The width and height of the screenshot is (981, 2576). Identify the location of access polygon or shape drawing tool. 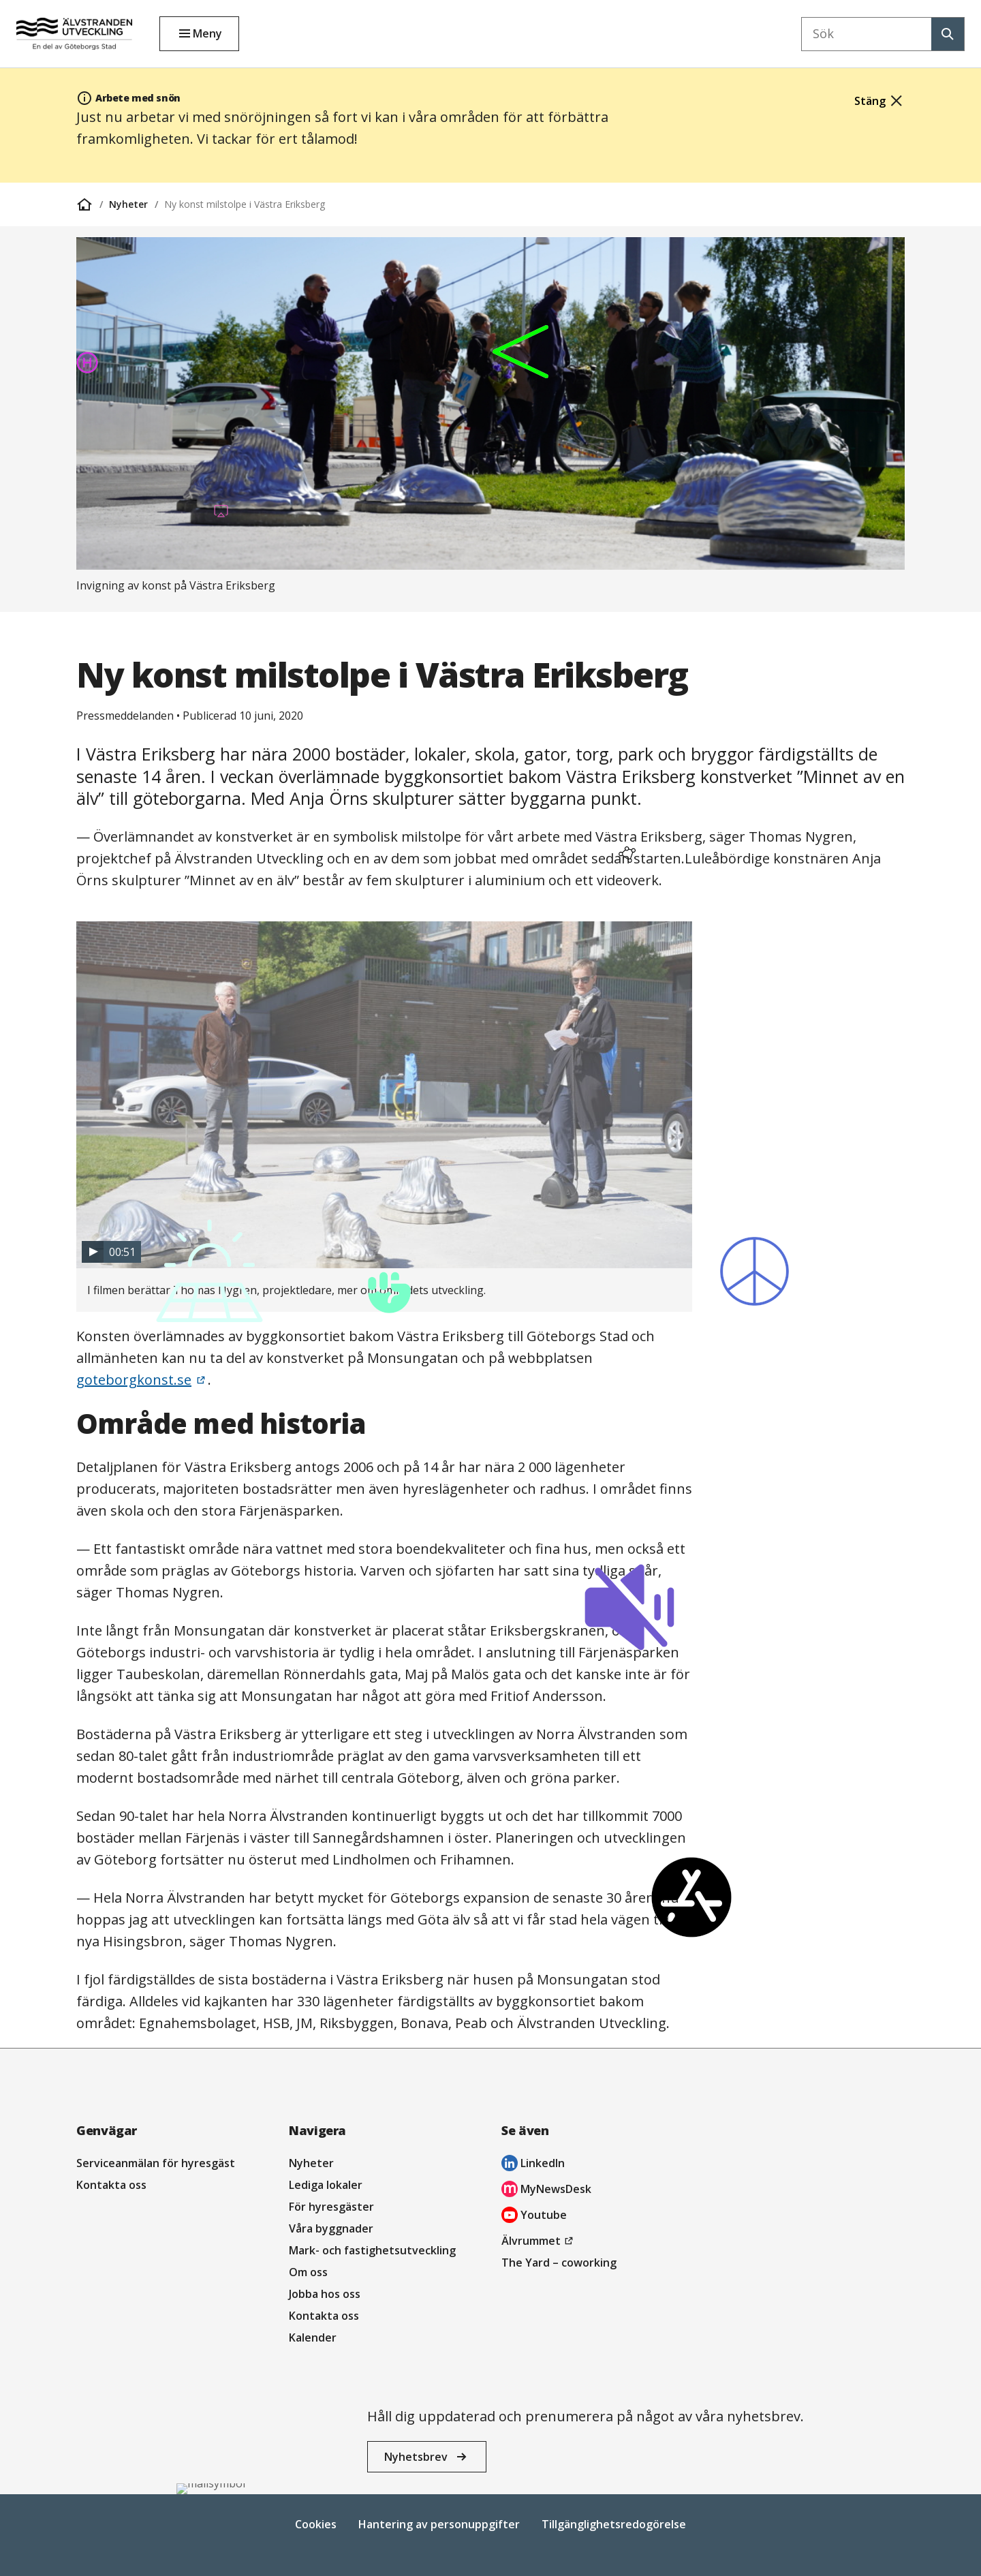
(627, 855).